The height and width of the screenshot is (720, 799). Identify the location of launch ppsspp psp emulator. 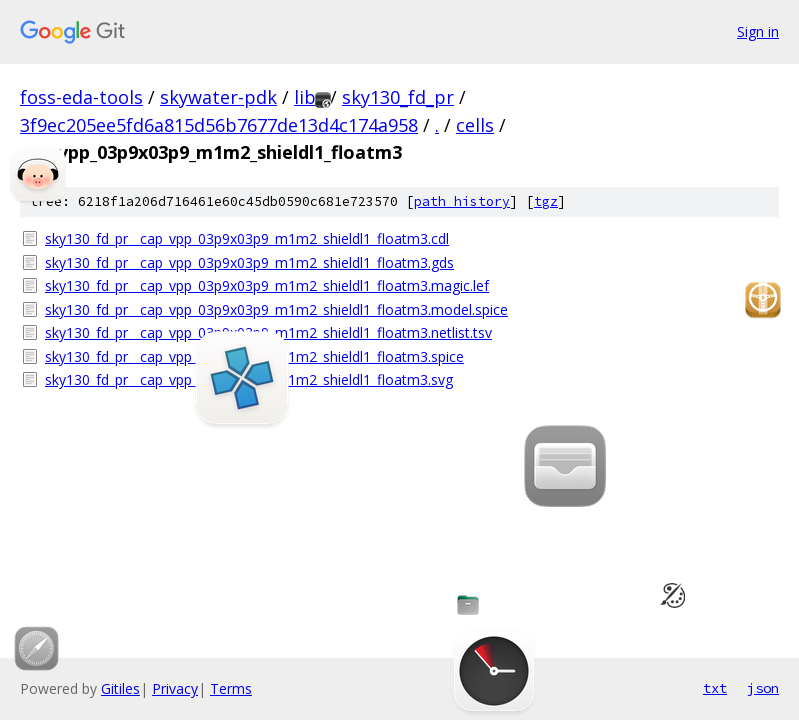
(242, 378).